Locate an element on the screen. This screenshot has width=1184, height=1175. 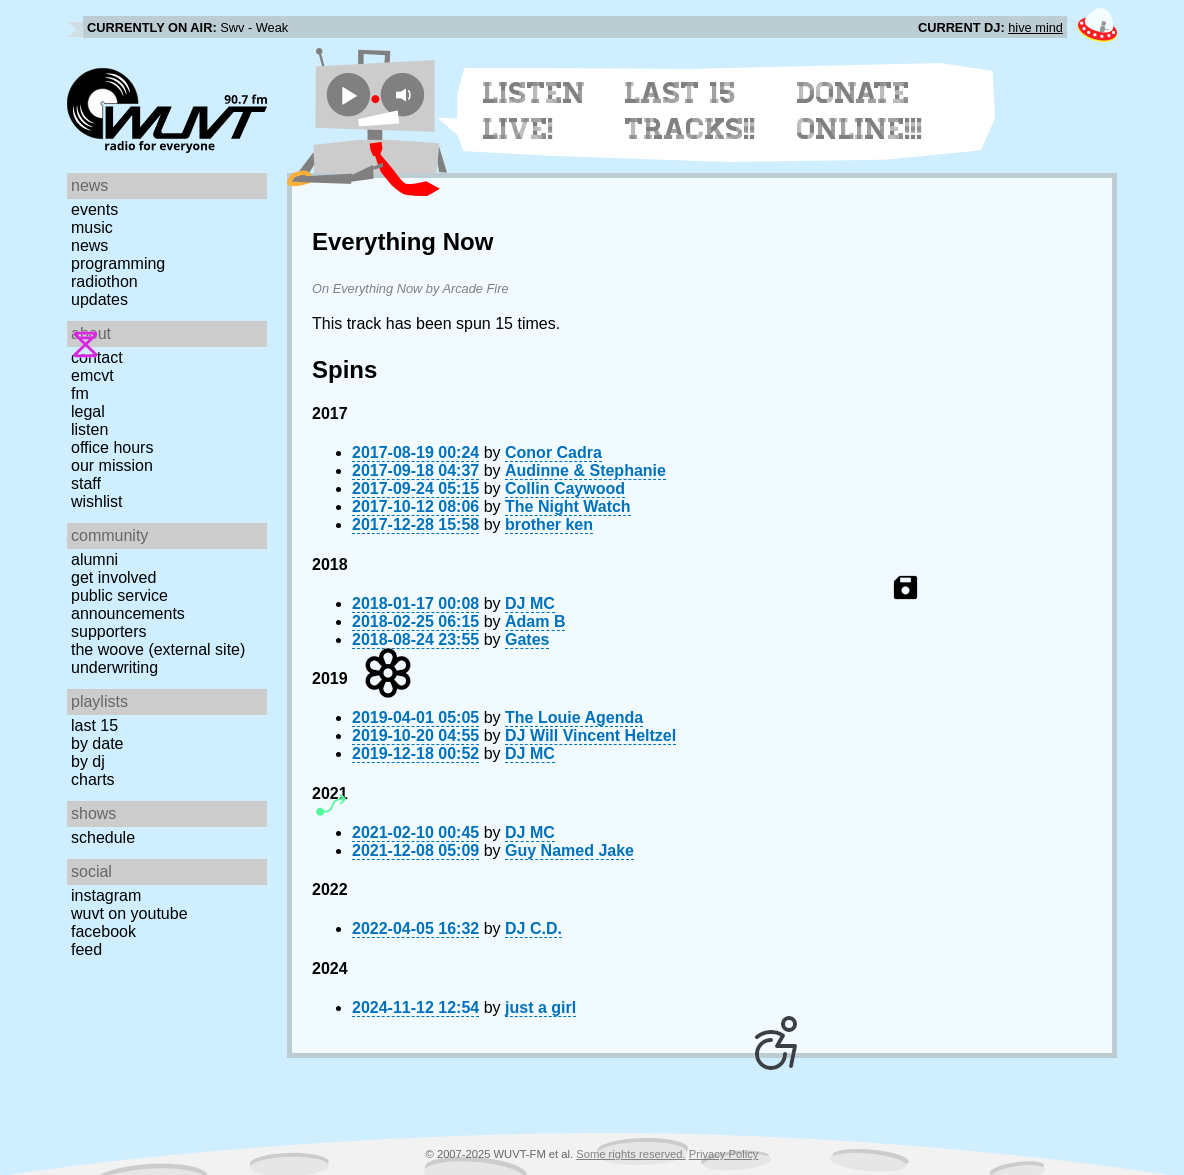
indicates high time remaining or early stage of a process is located at coordinates (85, 344).